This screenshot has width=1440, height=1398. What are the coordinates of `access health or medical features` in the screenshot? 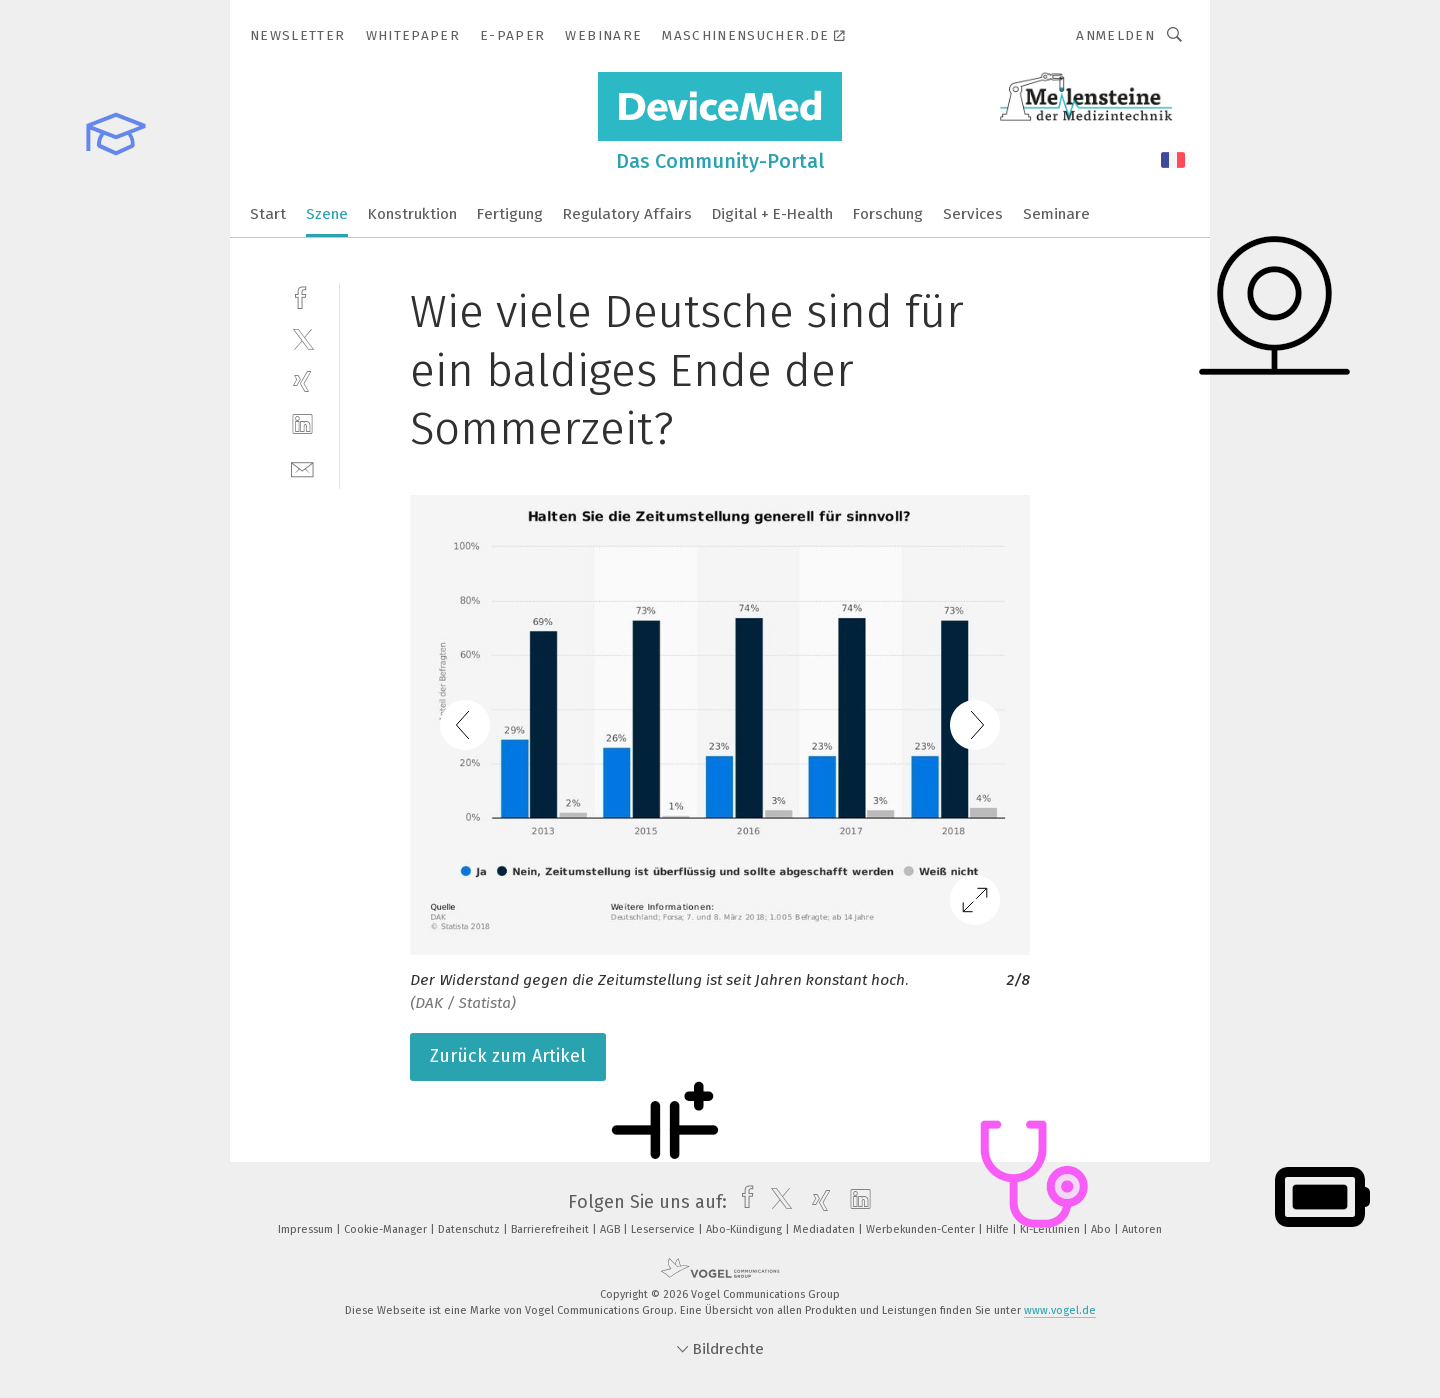 It's located at (1026, 1170).